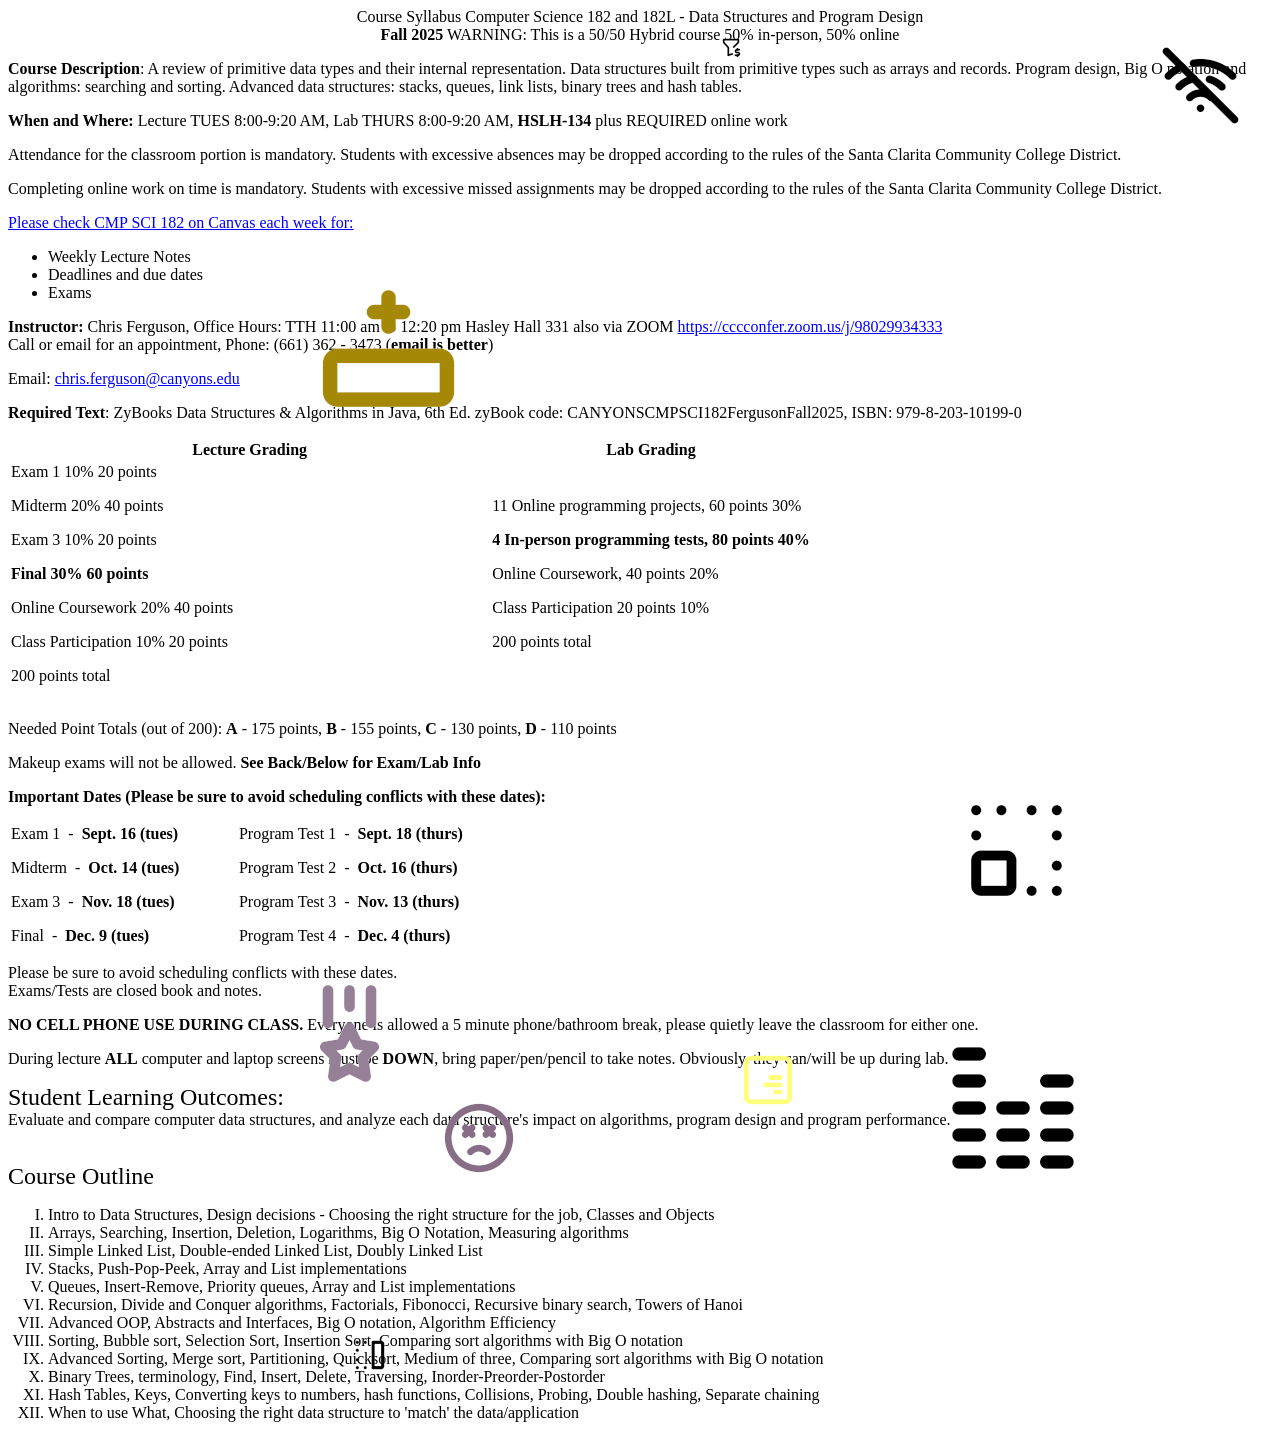 This screenshot has width=1280, height=1438. I want to click on indicates wifi is disabled or unavailable, so click(1200, 85).